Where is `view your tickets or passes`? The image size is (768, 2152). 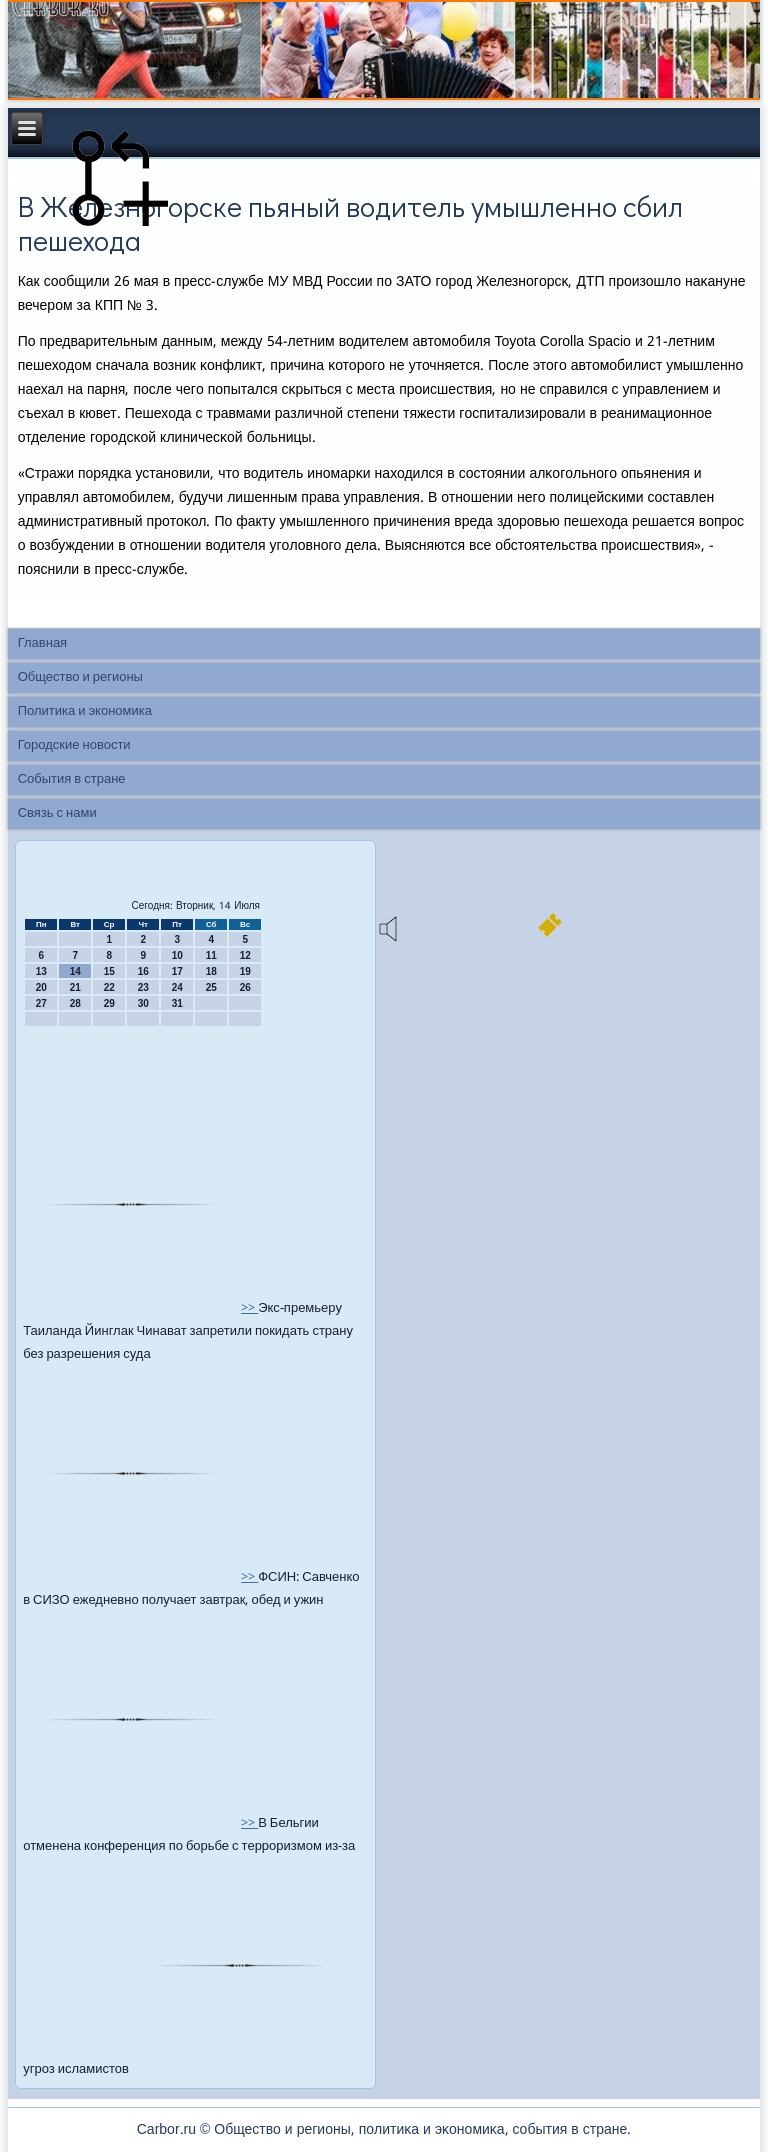 view your tickets or passes is located at coordinates (550, 925).